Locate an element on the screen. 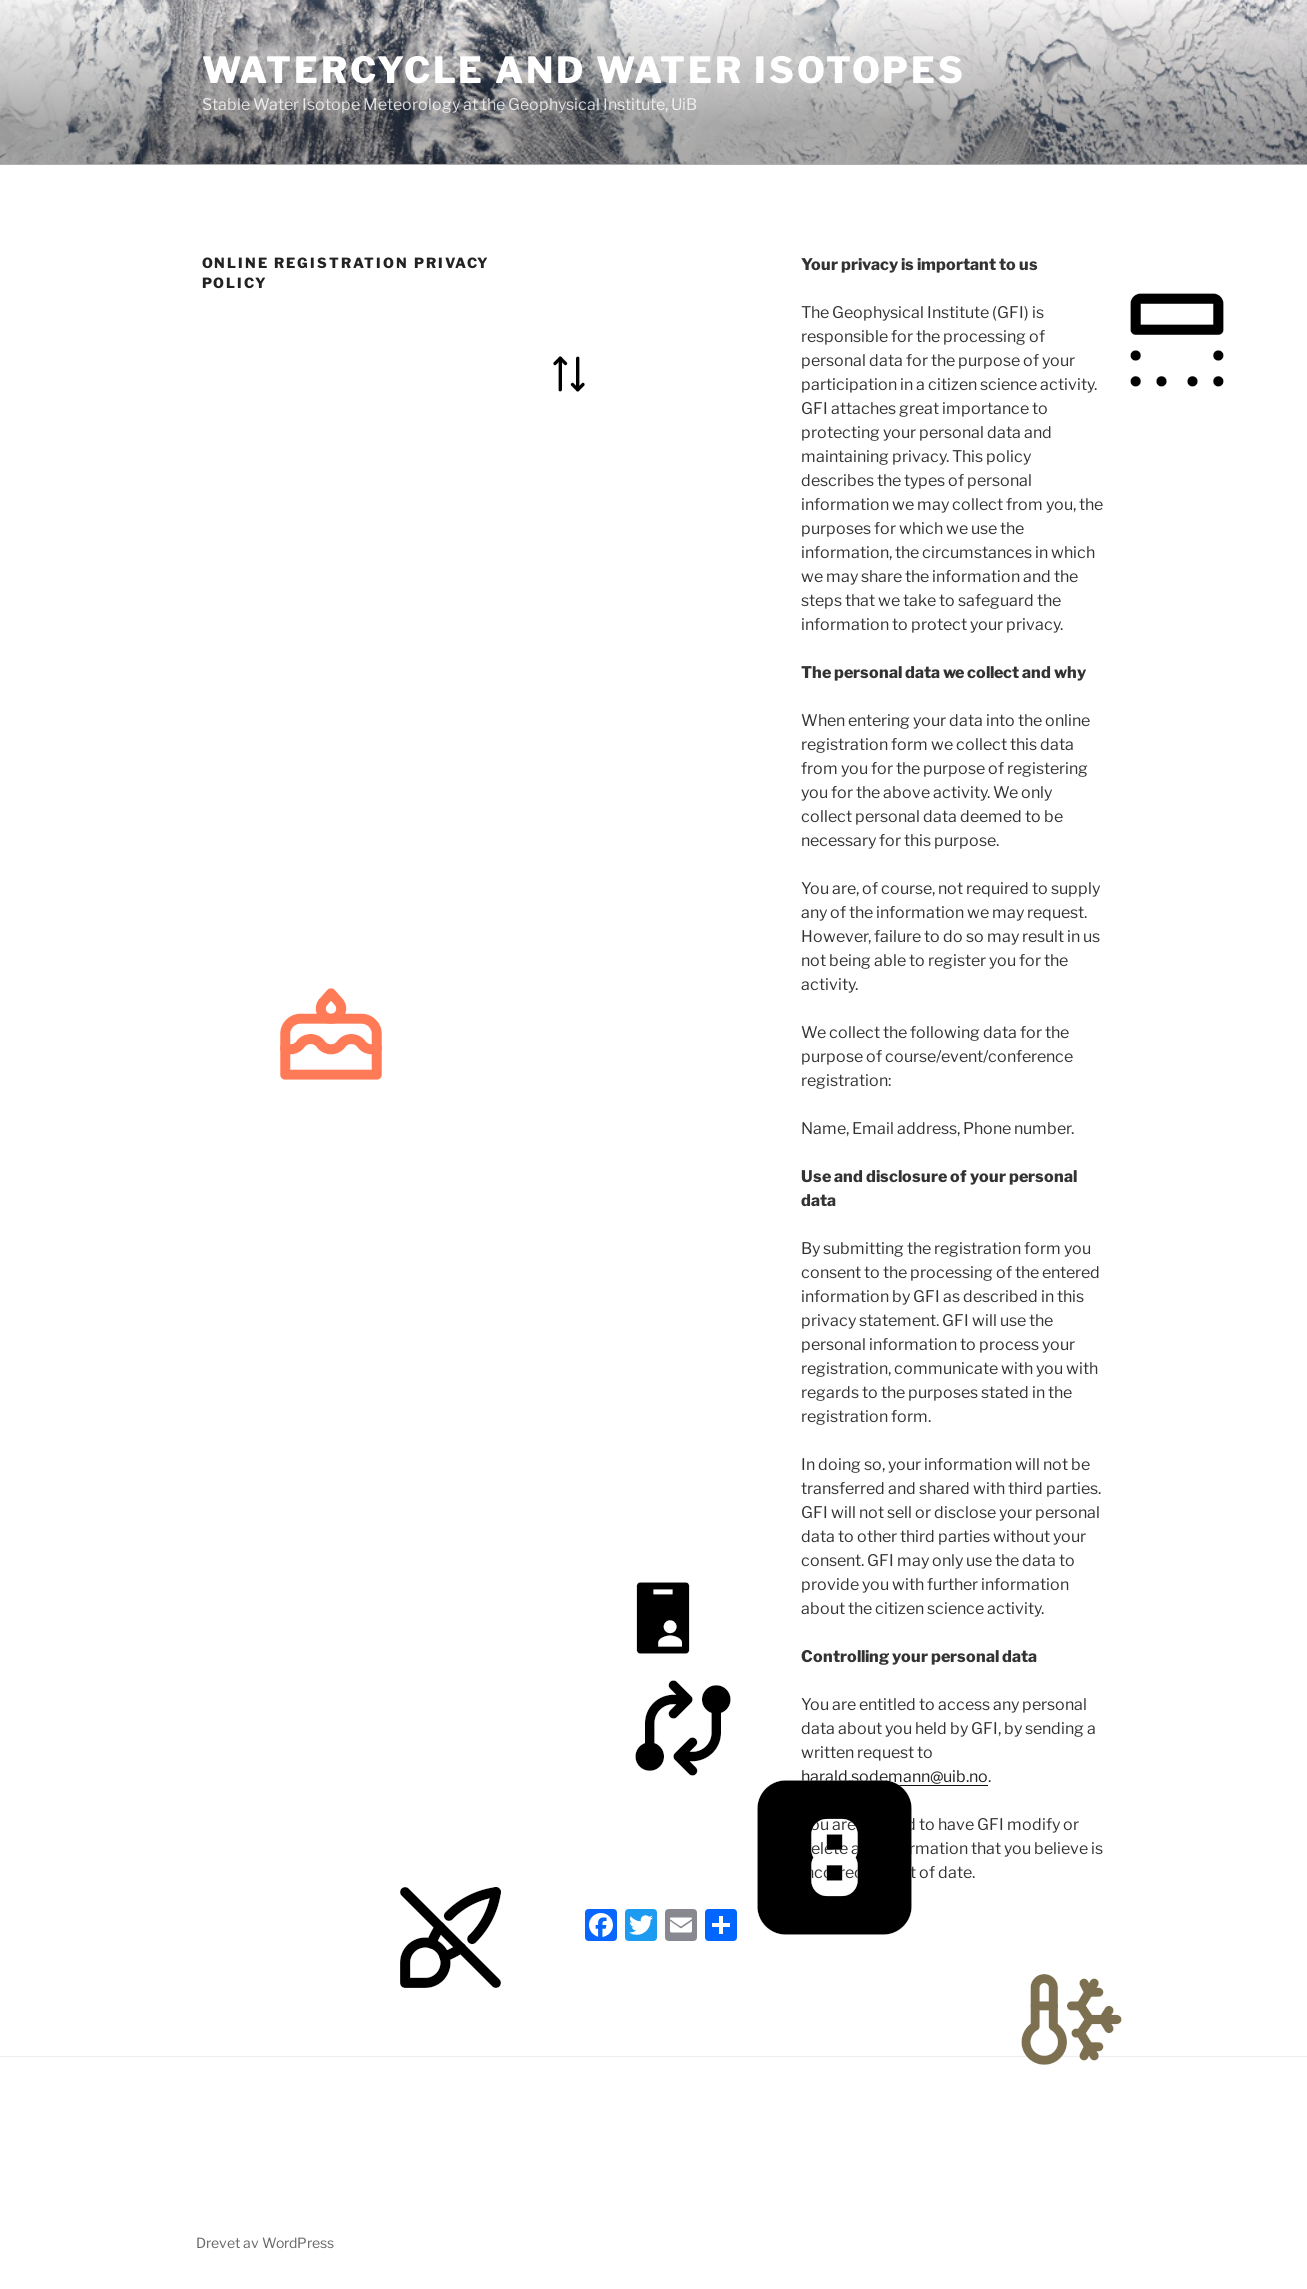 Image resolution: width=1307 pixels, height=2289 pixels. select page 8 or step 8 in a sequence is located at coordinates (834, 1857).